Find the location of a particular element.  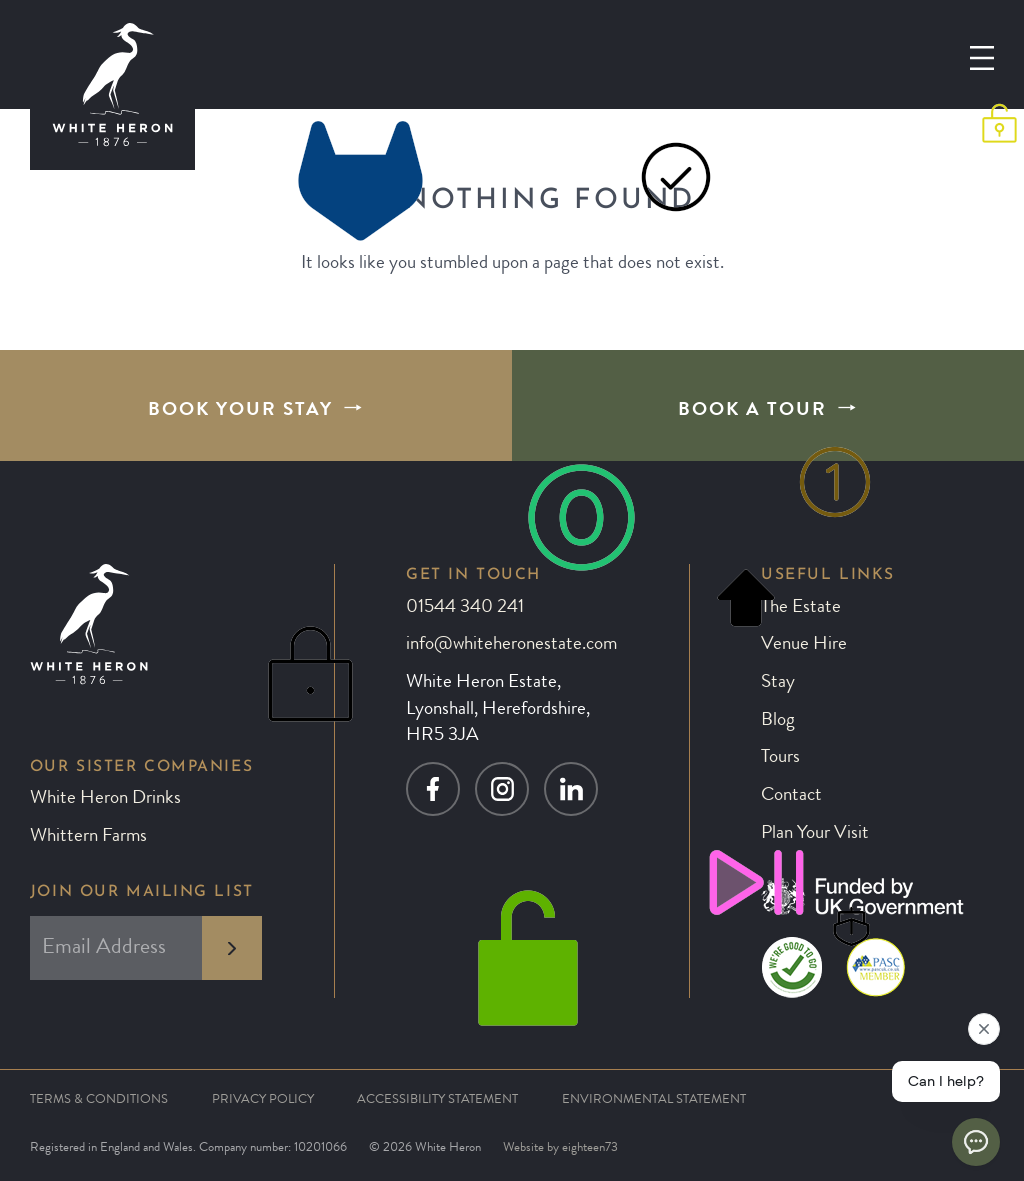

indicates task or action completed successfully is located at coordinates (676, 177).